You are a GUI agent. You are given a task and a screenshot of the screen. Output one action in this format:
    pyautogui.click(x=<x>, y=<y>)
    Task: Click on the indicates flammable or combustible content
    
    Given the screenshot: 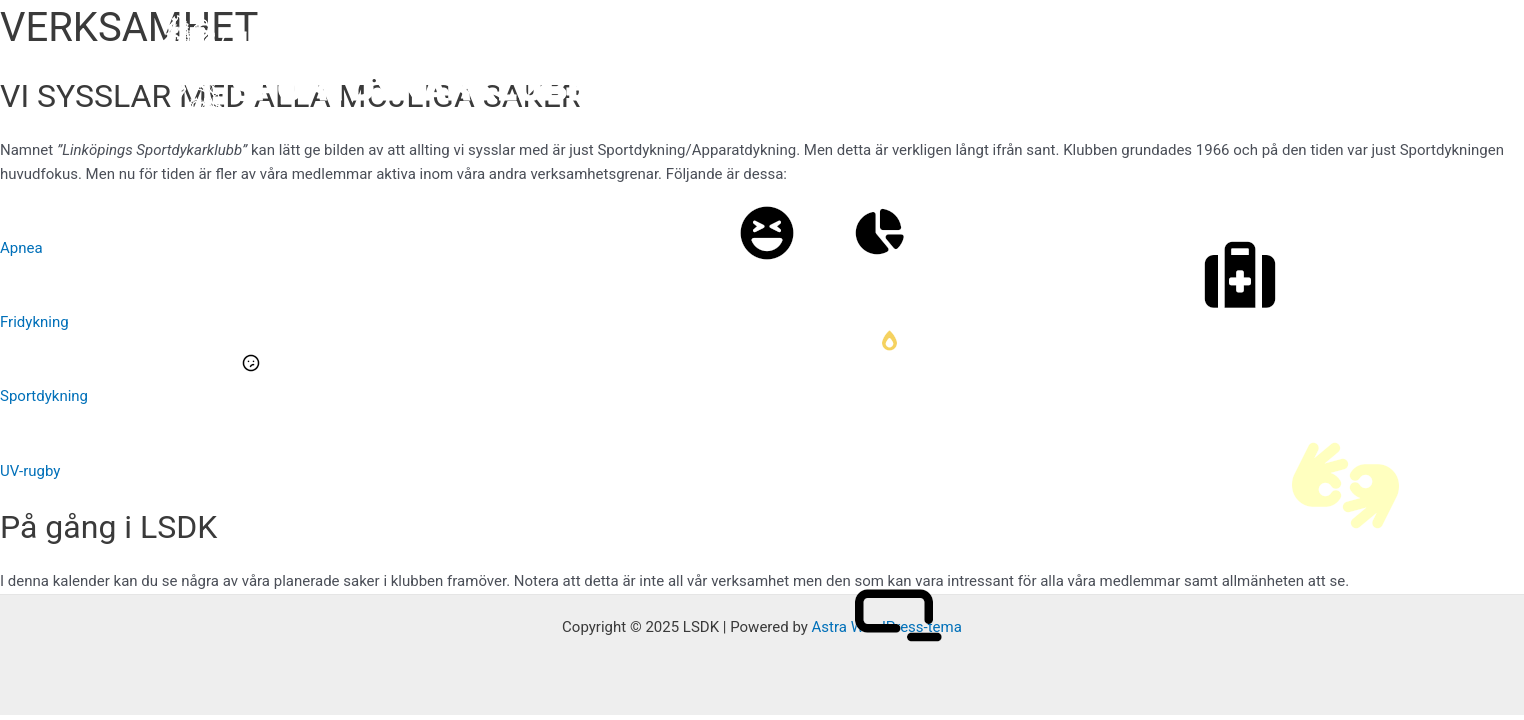 What is the action you would take?
    pyautogui.click(x=889, y=340)
    